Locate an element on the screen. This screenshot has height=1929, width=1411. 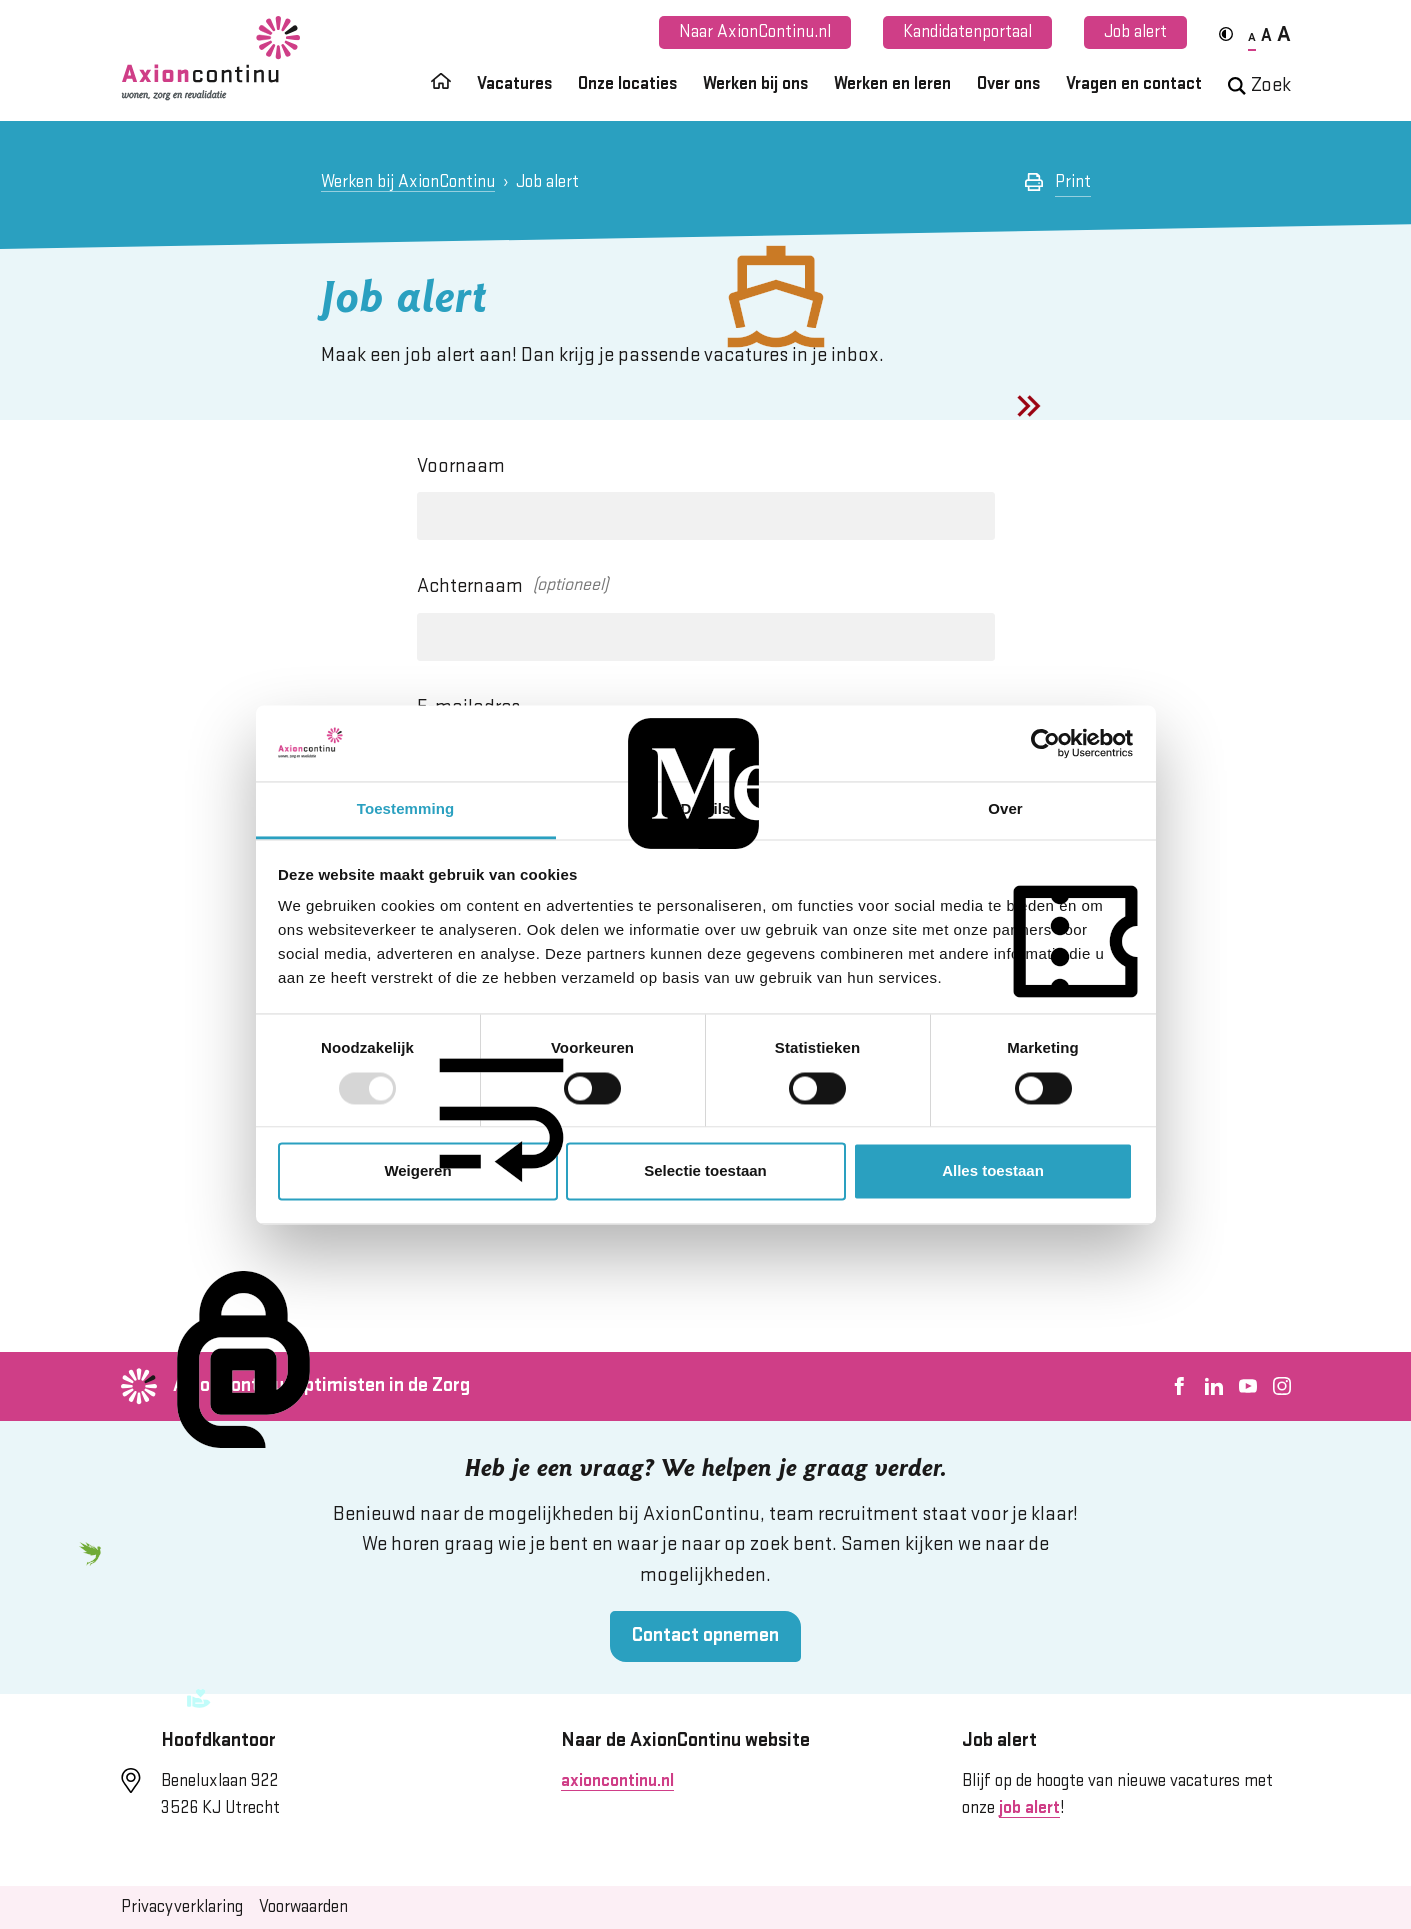
skip forward or advance to next item is located at coordinates (1028, 406).